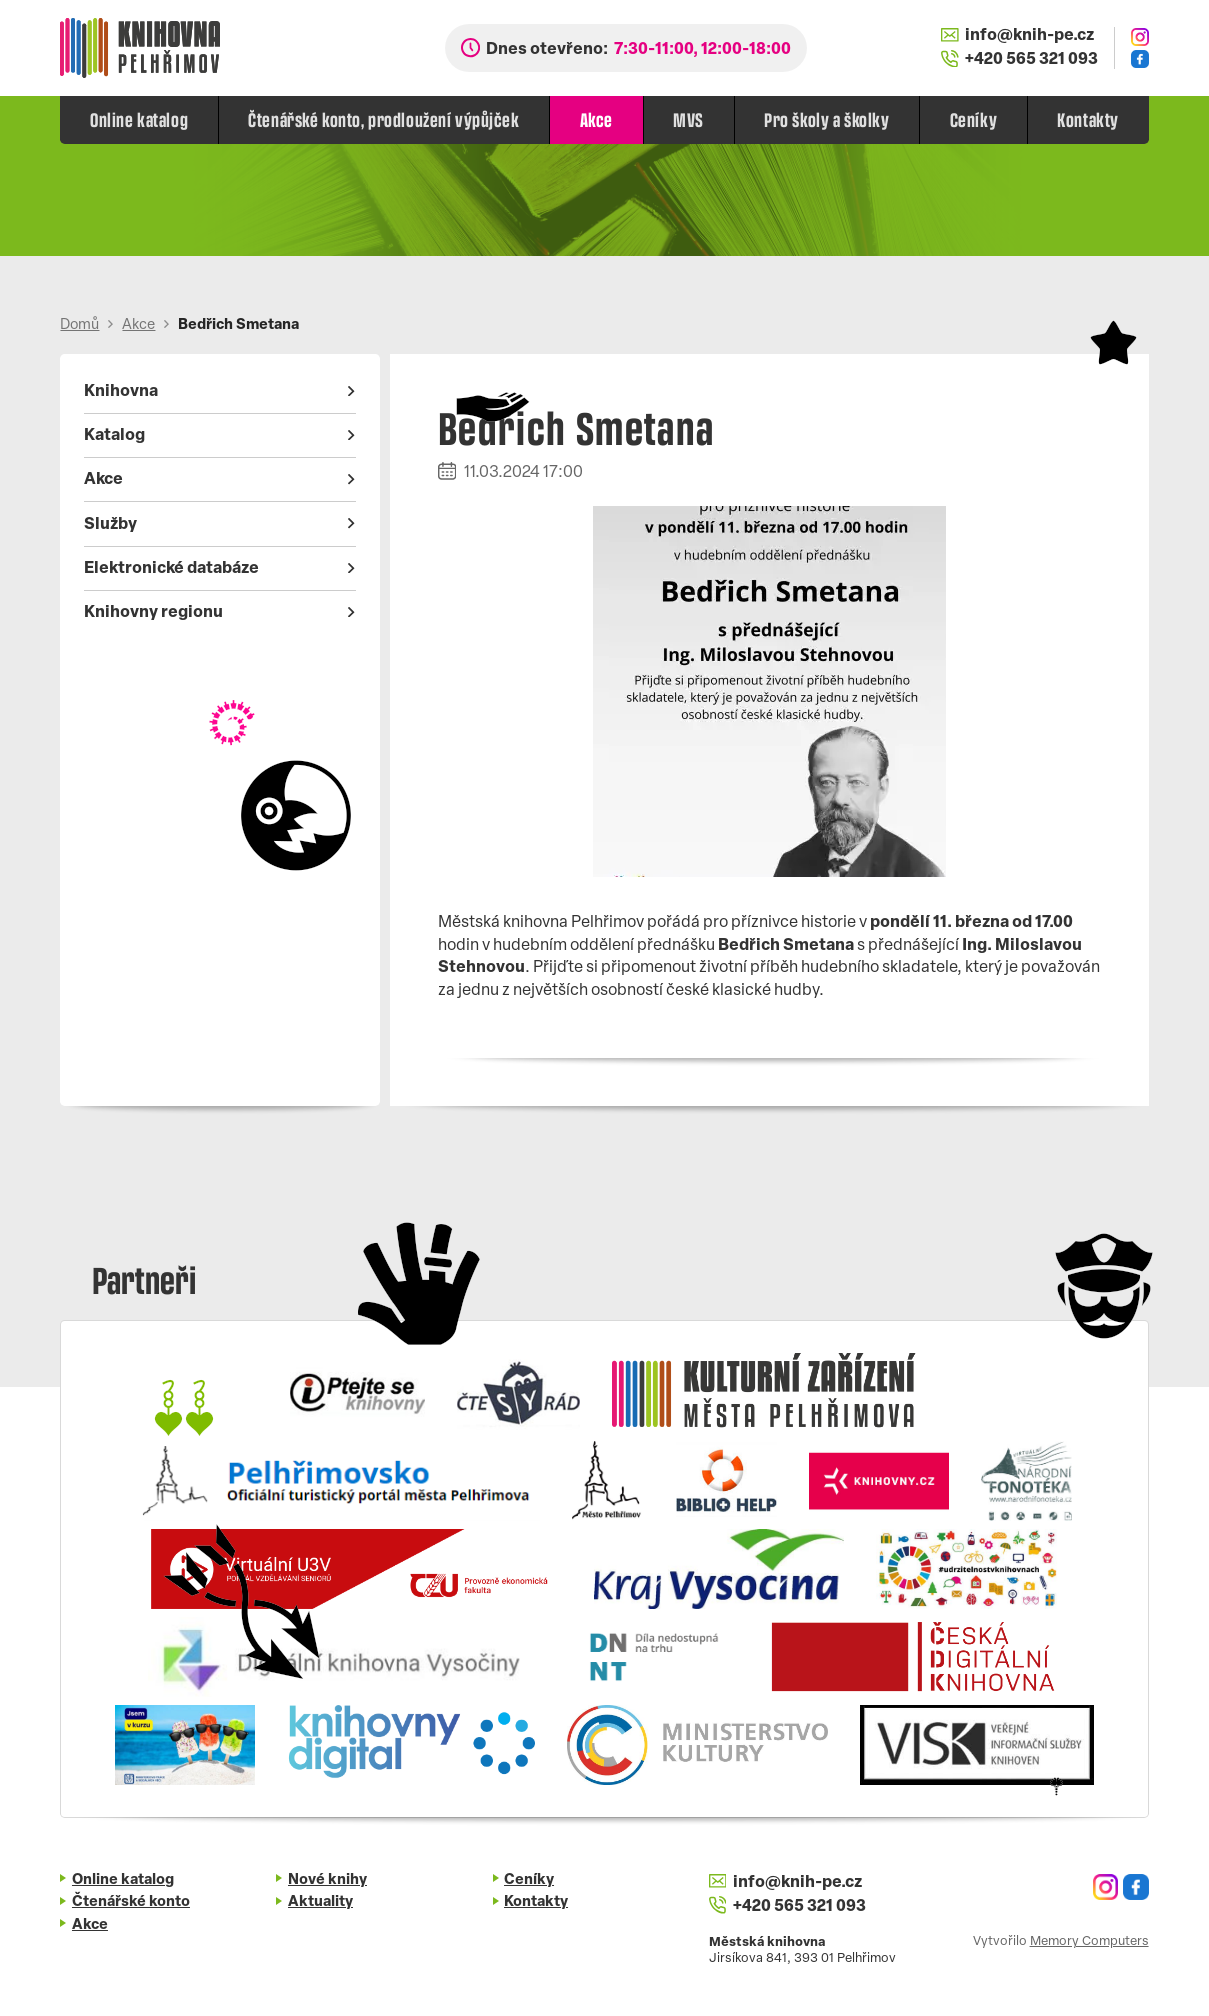 This screenshot has height=2016, width=1209. What do you see at coordinates (419, 1284) in the screenshot?
I see `view or manage jewelry inventory` at bounding box center [419, 1284].